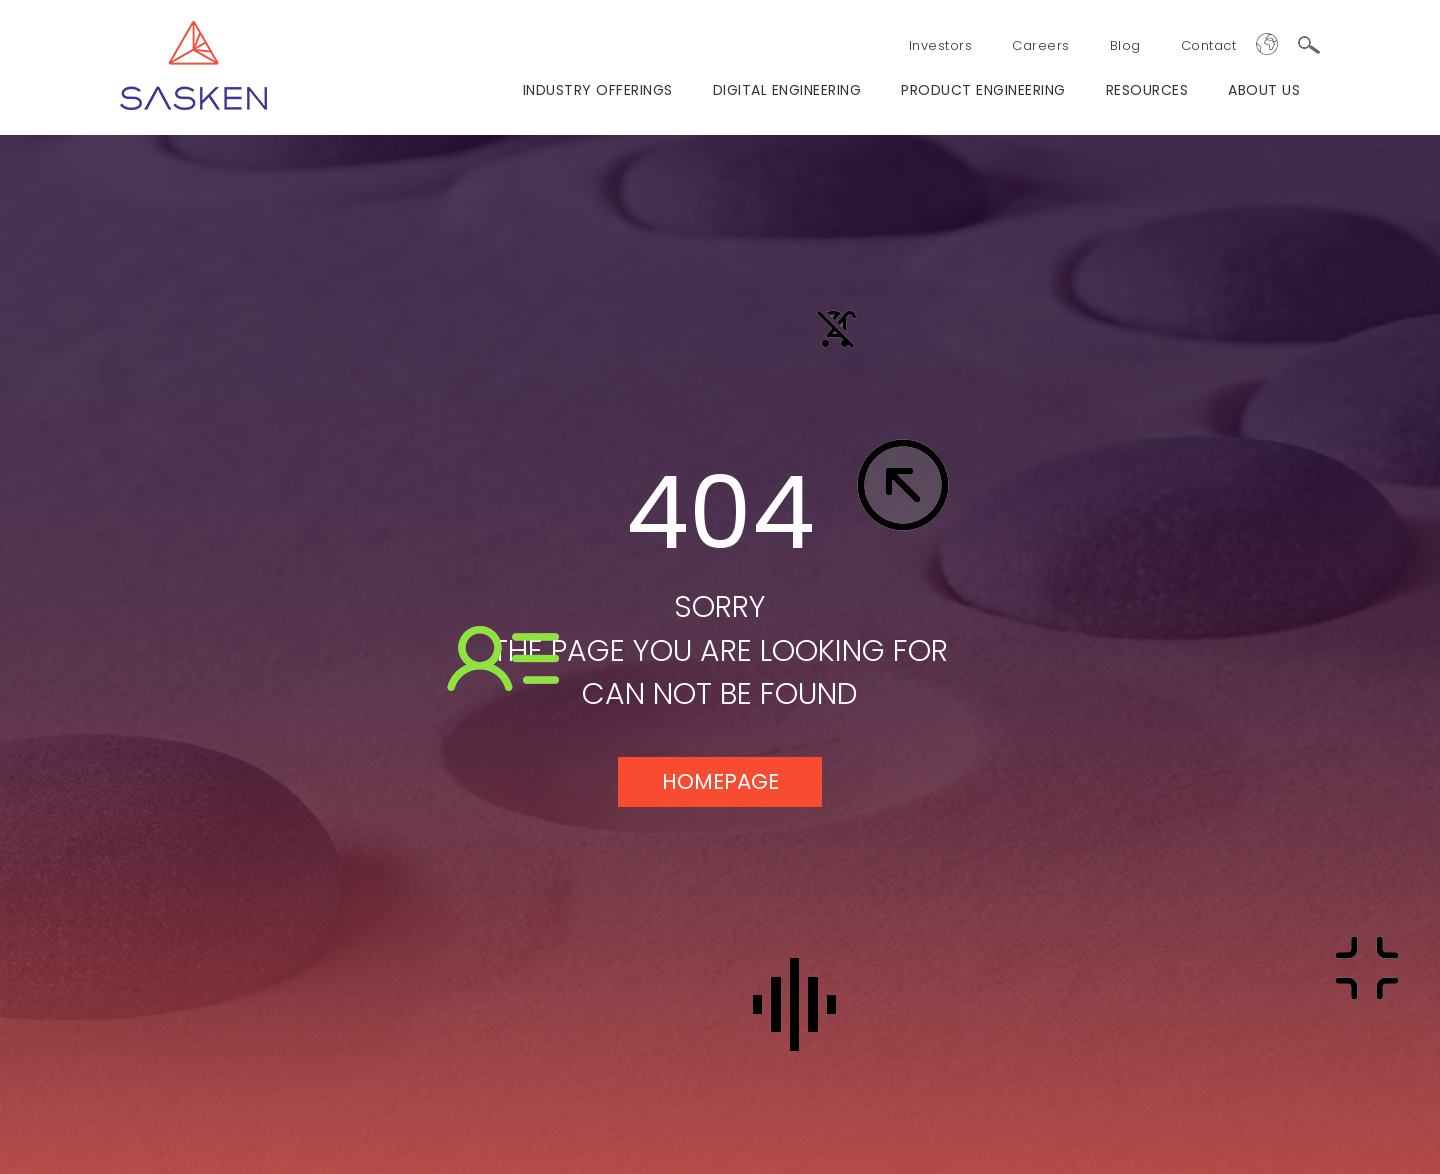 The width and height of the screenshot is (1440, 1174). I want to click on minimize or exit fullscreen mode, so click(1367, 968).